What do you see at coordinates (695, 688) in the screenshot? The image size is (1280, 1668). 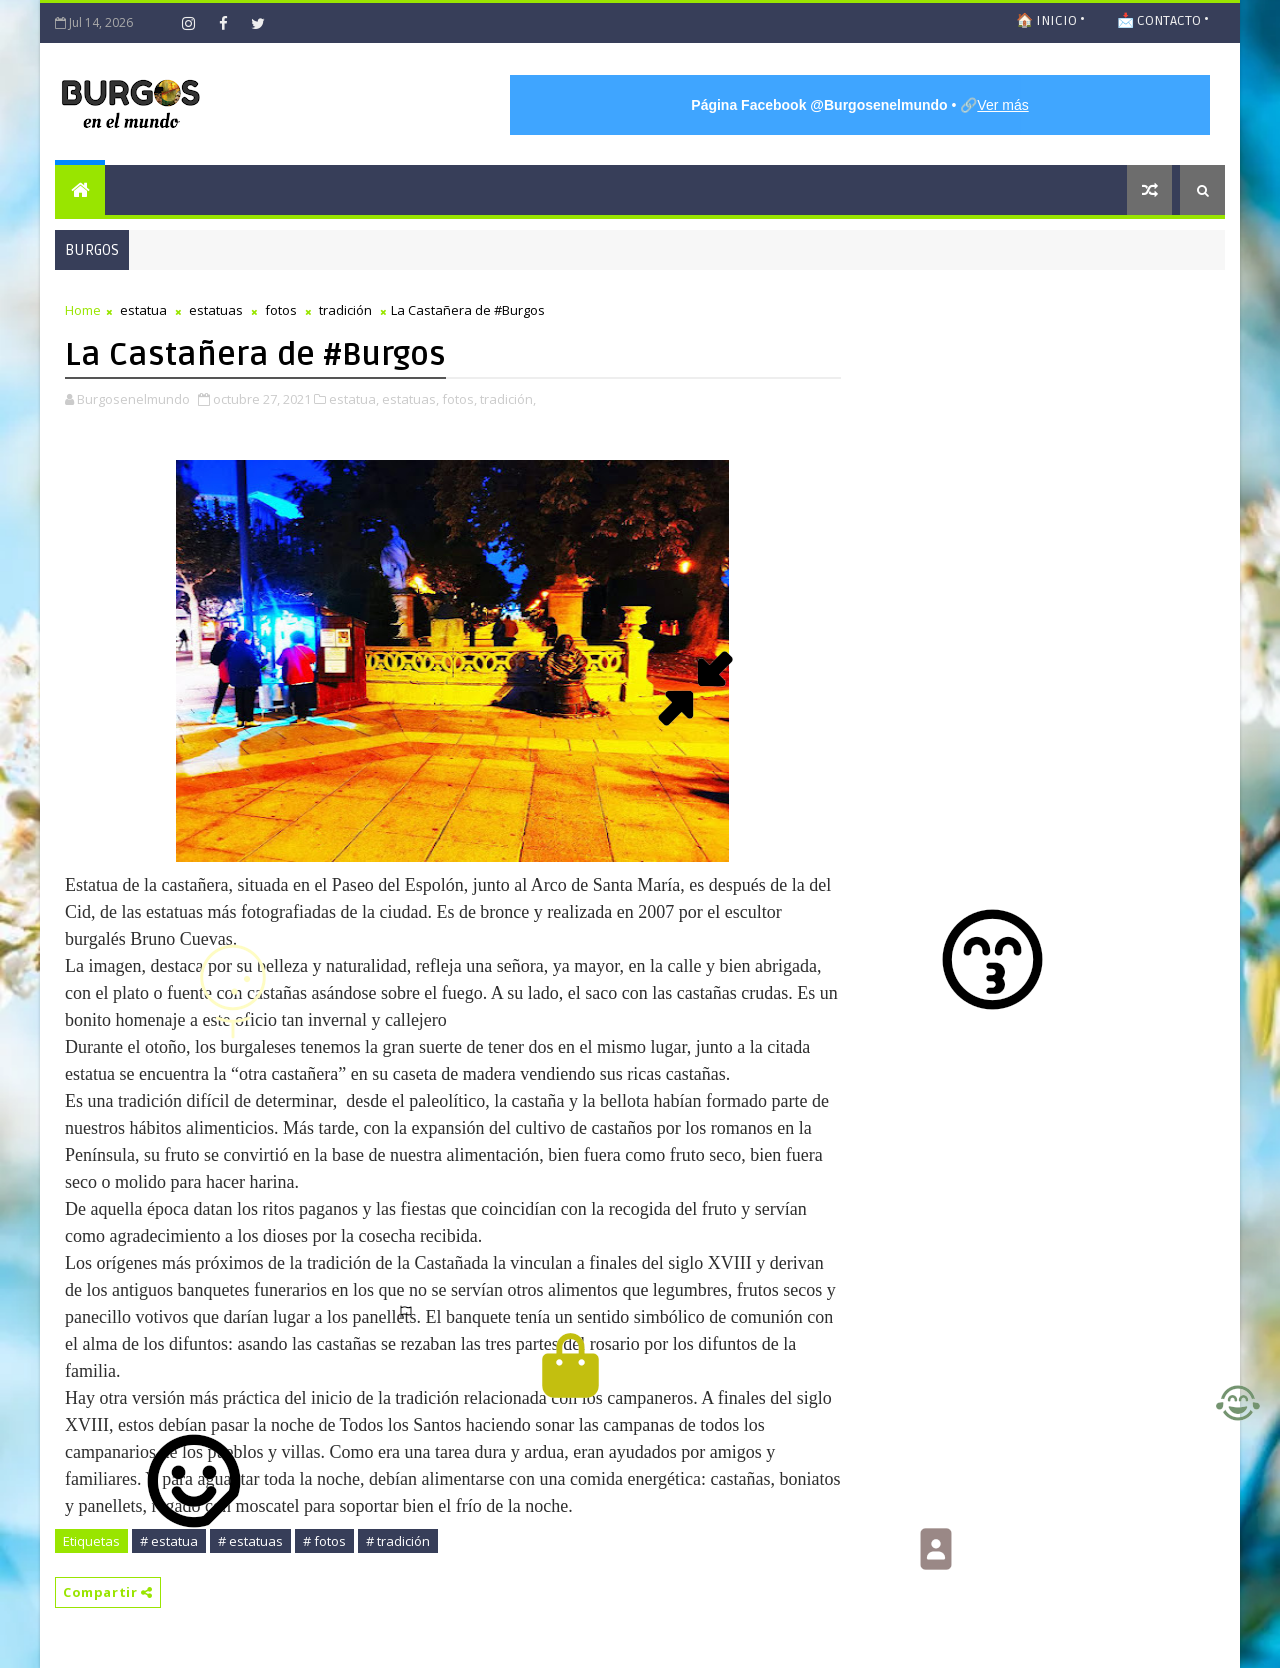 I see `compress or minimize content` at bounding box center [695, 688].